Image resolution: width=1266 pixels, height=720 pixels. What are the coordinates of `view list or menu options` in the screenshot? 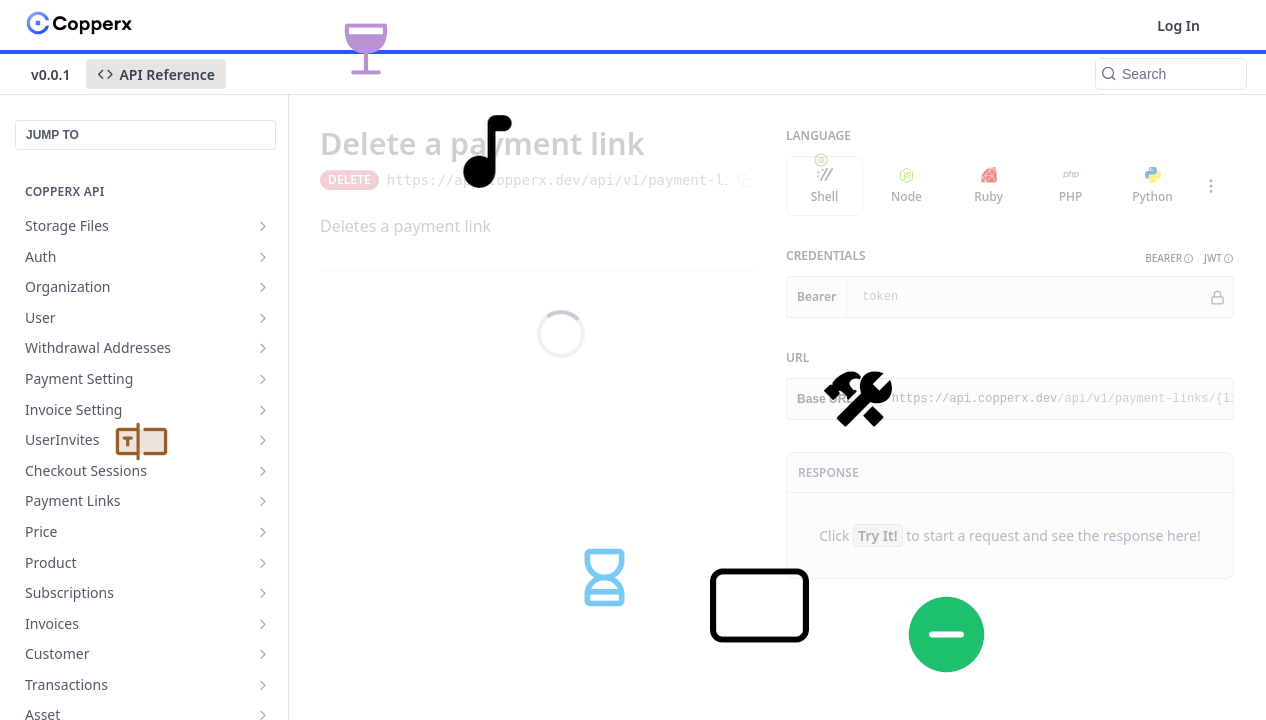 It's located at (821, 160).